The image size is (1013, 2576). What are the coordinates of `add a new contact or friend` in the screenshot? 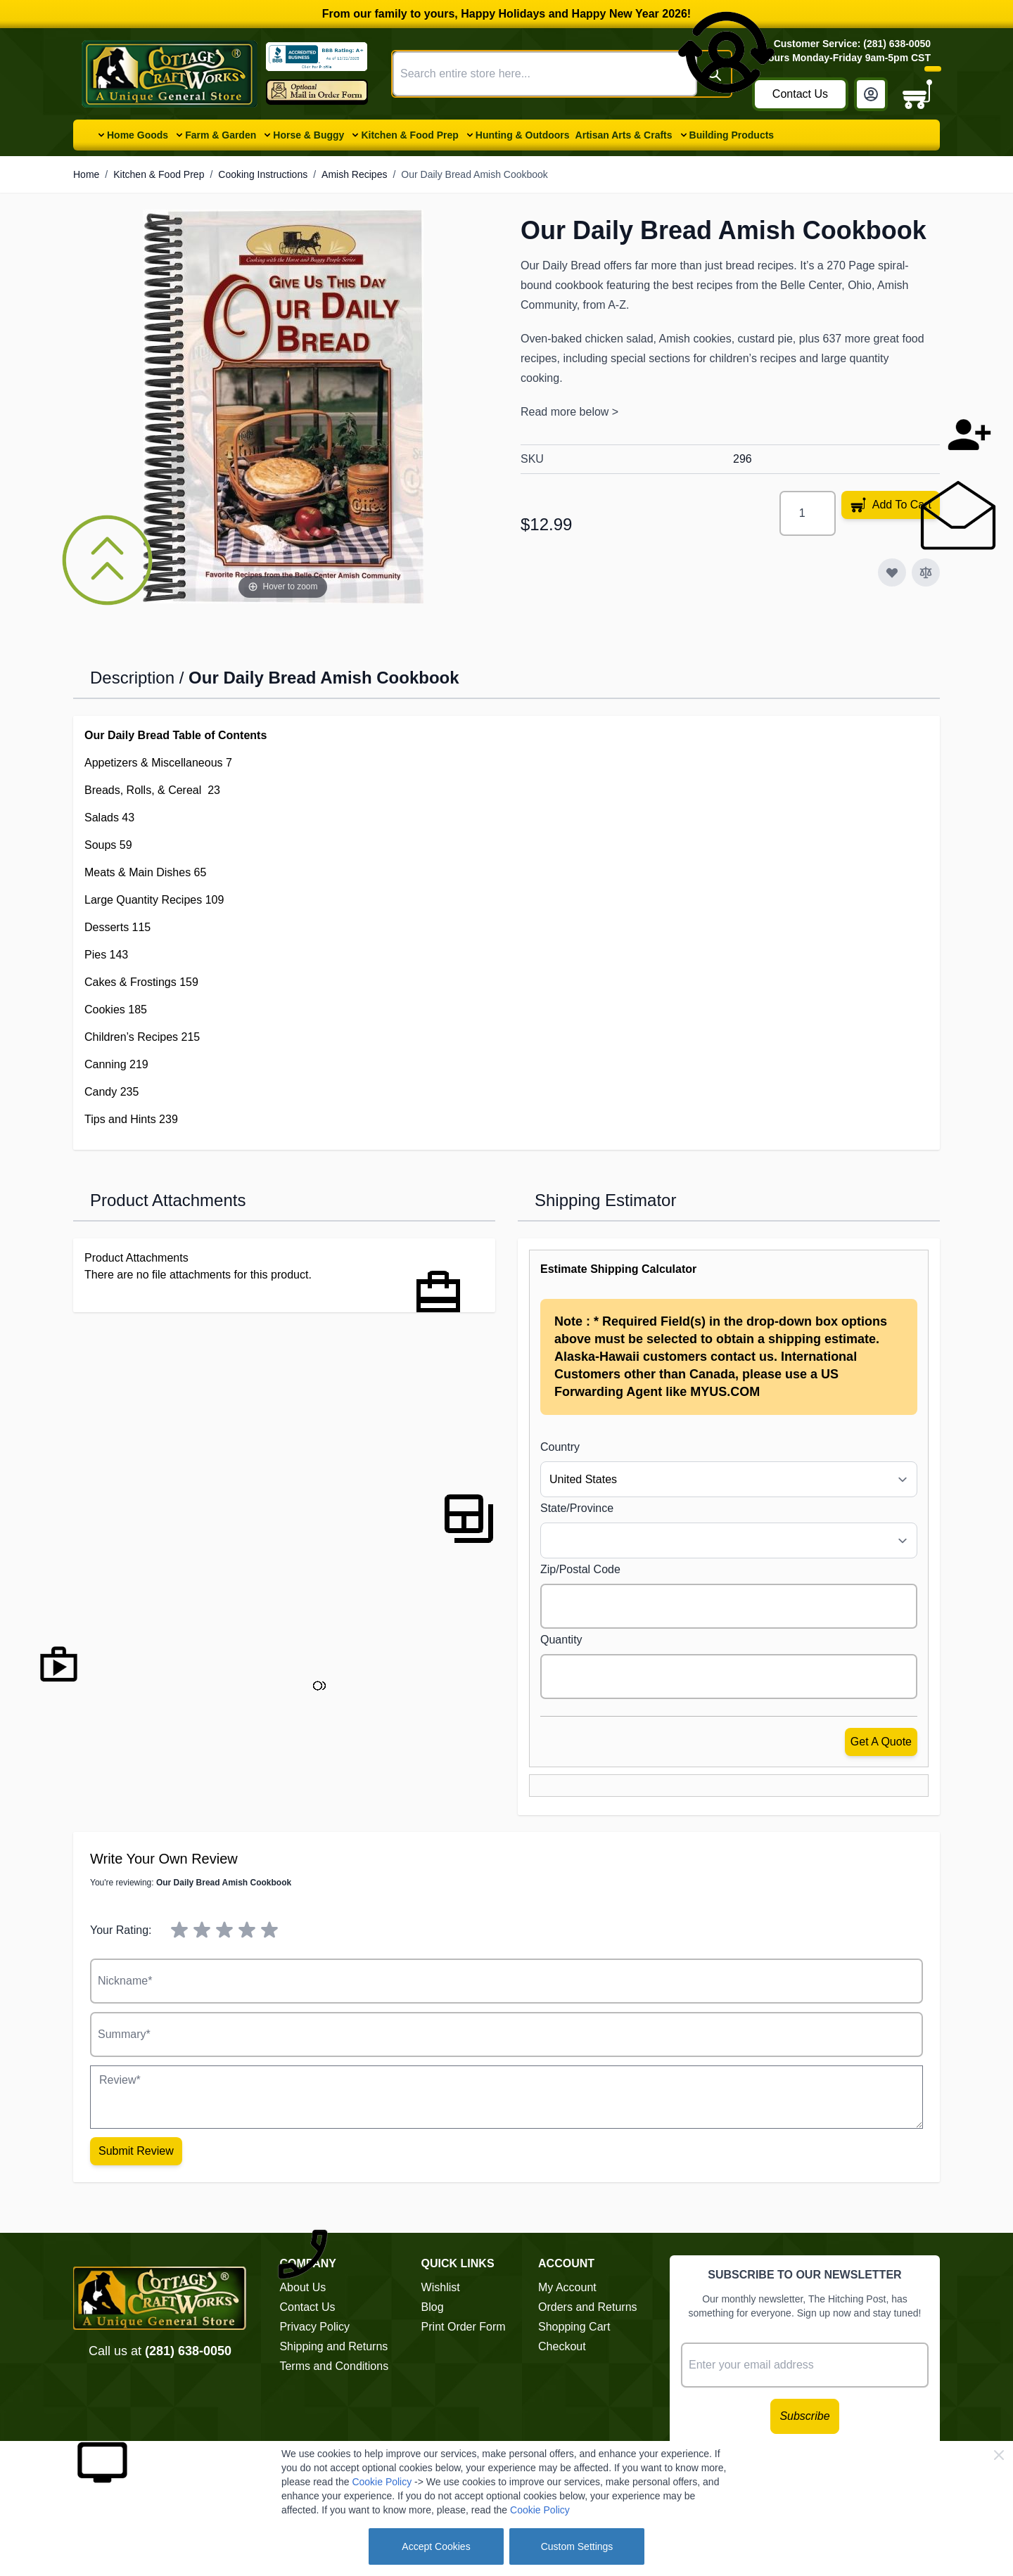 It's located at (969, 435).